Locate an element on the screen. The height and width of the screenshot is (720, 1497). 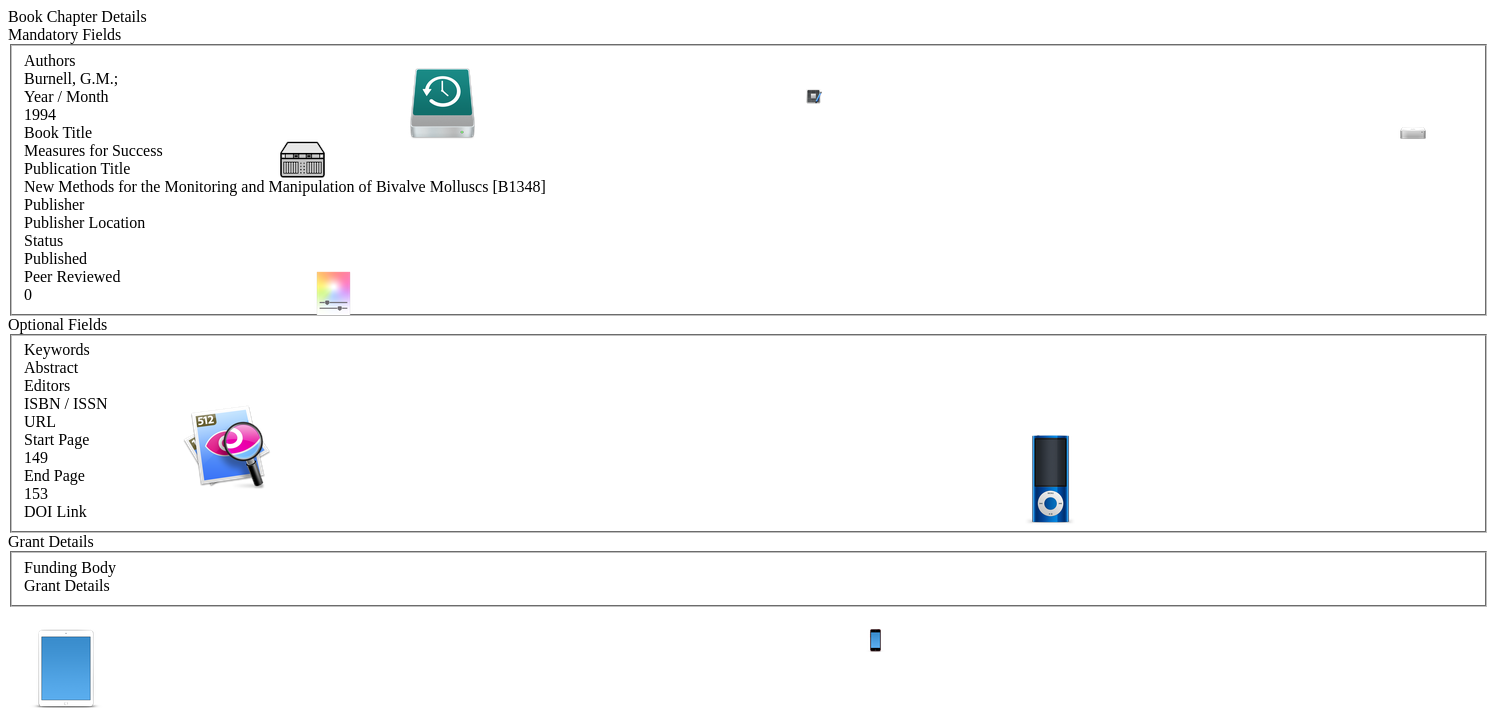
adjust color preset or gradient settings is located at coordinates (333, 293).